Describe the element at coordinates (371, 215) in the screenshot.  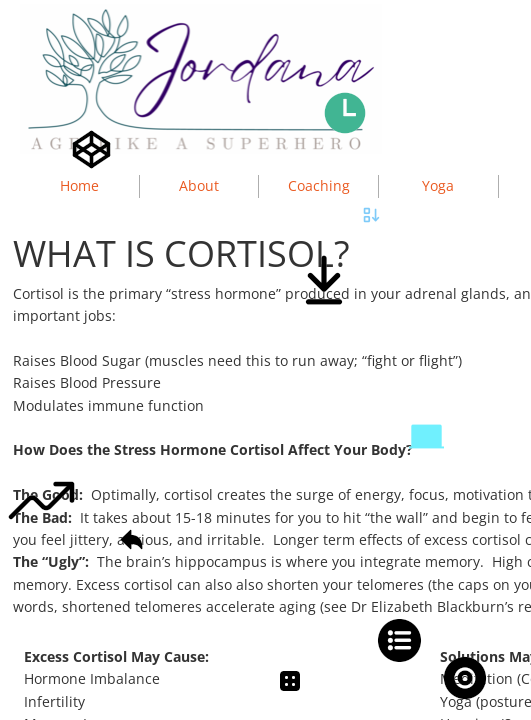
I see `sort list items in descending order` at that location.